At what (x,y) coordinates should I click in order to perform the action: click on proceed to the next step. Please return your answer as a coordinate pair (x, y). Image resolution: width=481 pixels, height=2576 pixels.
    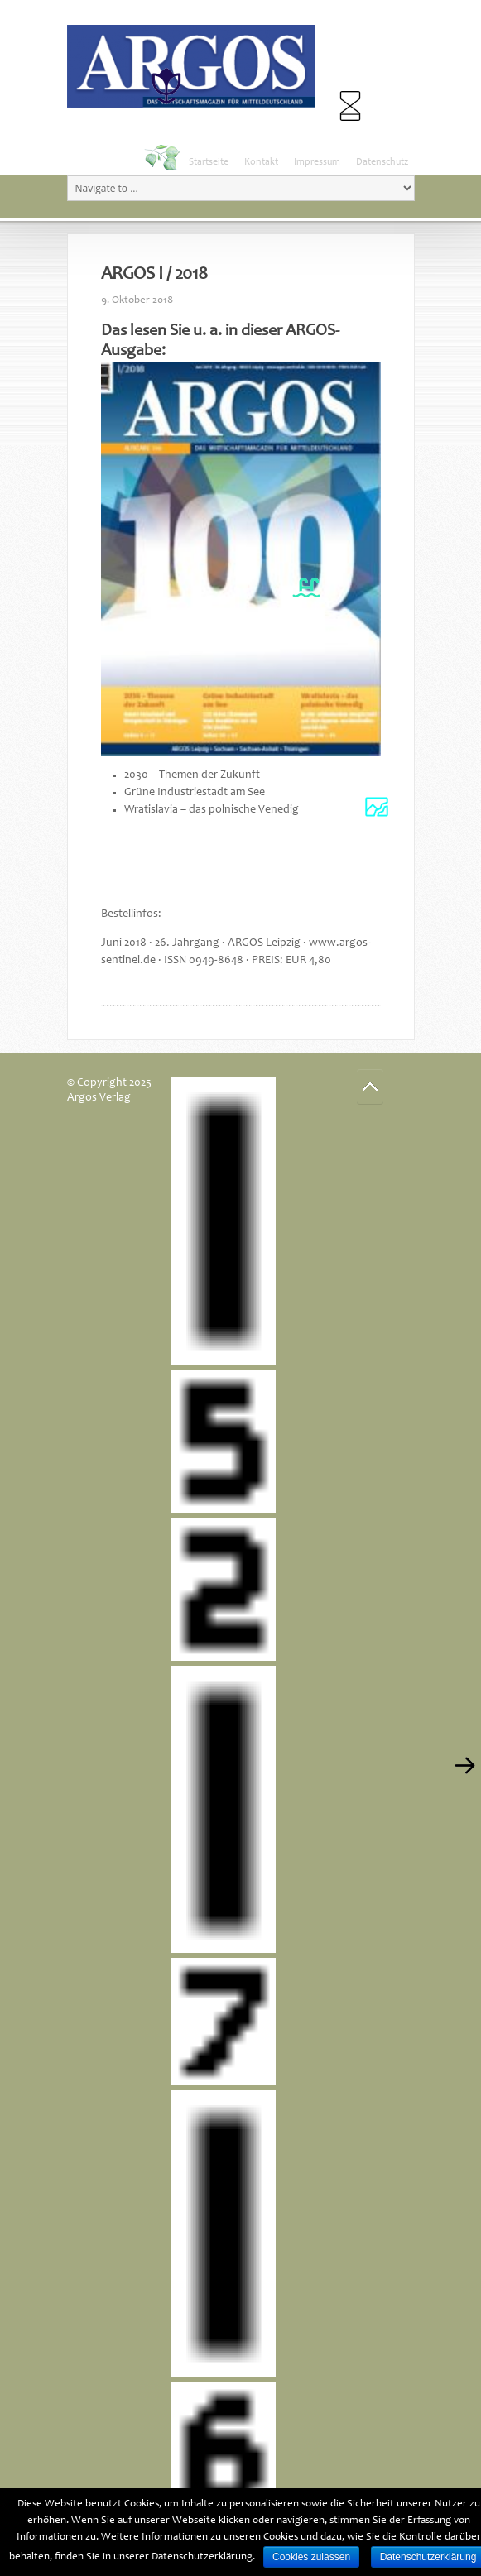
    Looking at the image, I should click on (464, 1765).